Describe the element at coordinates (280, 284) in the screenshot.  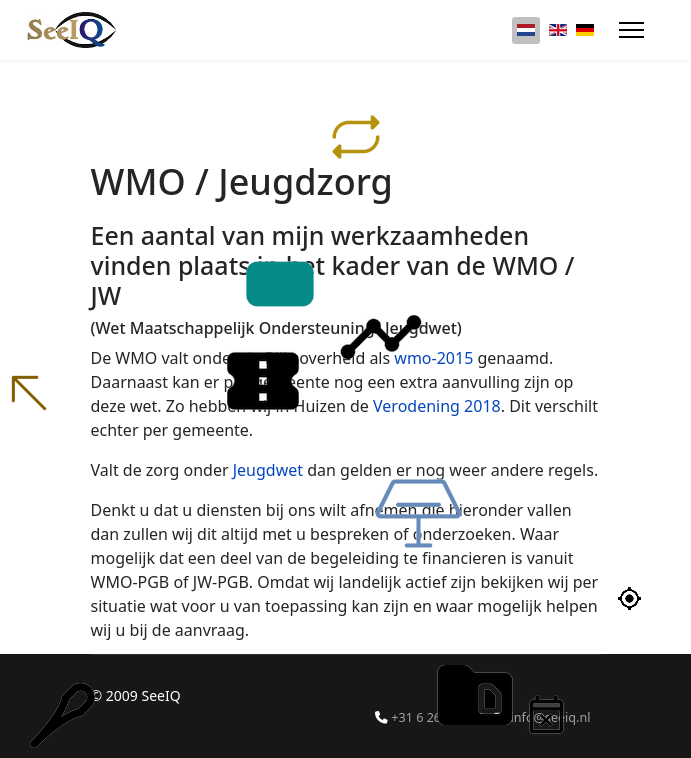
I see `set image crop to 3:2 aspect ratio` at that location.